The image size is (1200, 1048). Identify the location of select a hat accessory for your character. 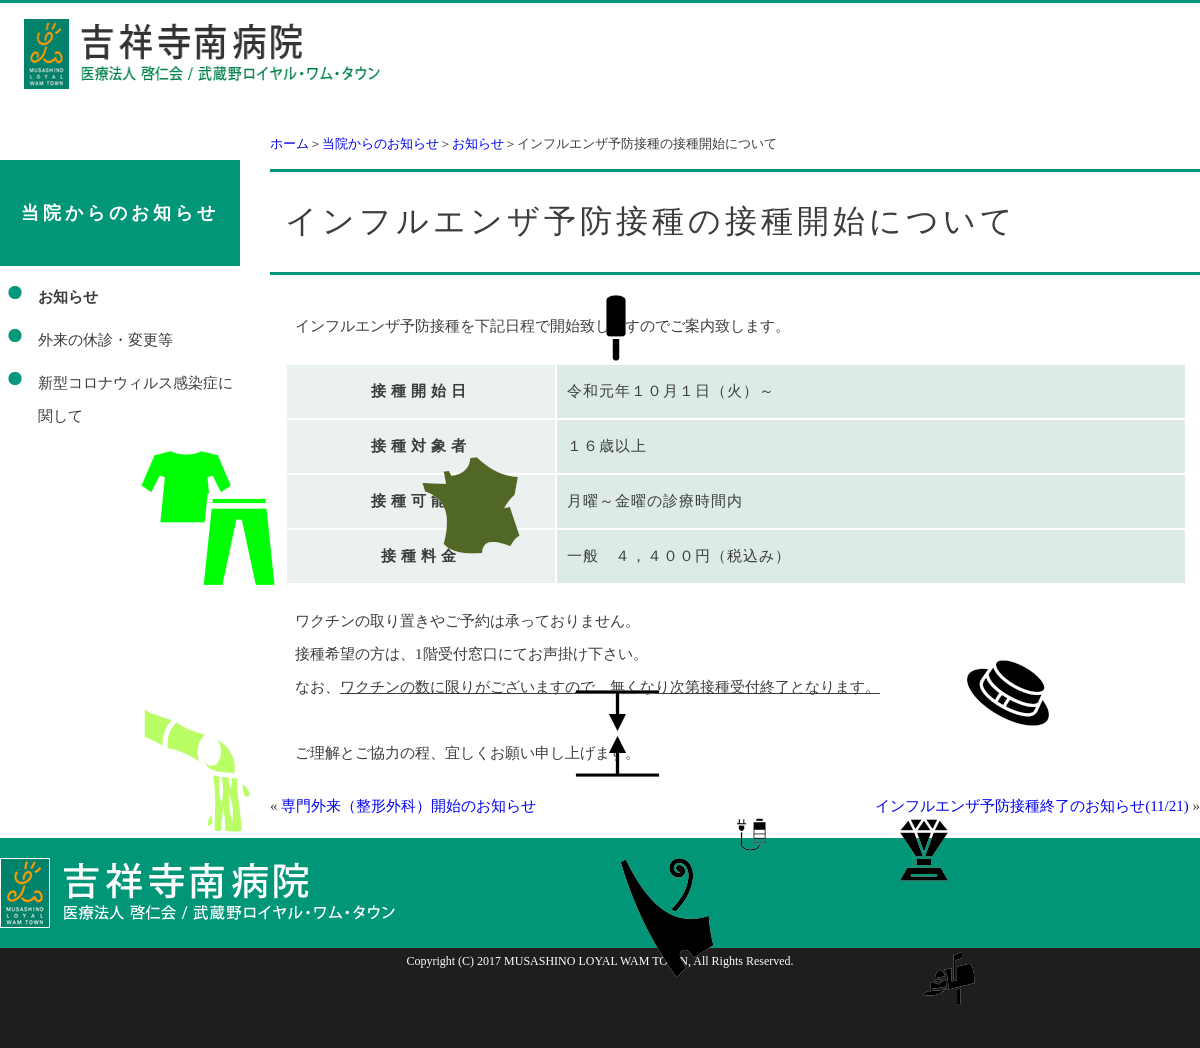
(1008, 693).